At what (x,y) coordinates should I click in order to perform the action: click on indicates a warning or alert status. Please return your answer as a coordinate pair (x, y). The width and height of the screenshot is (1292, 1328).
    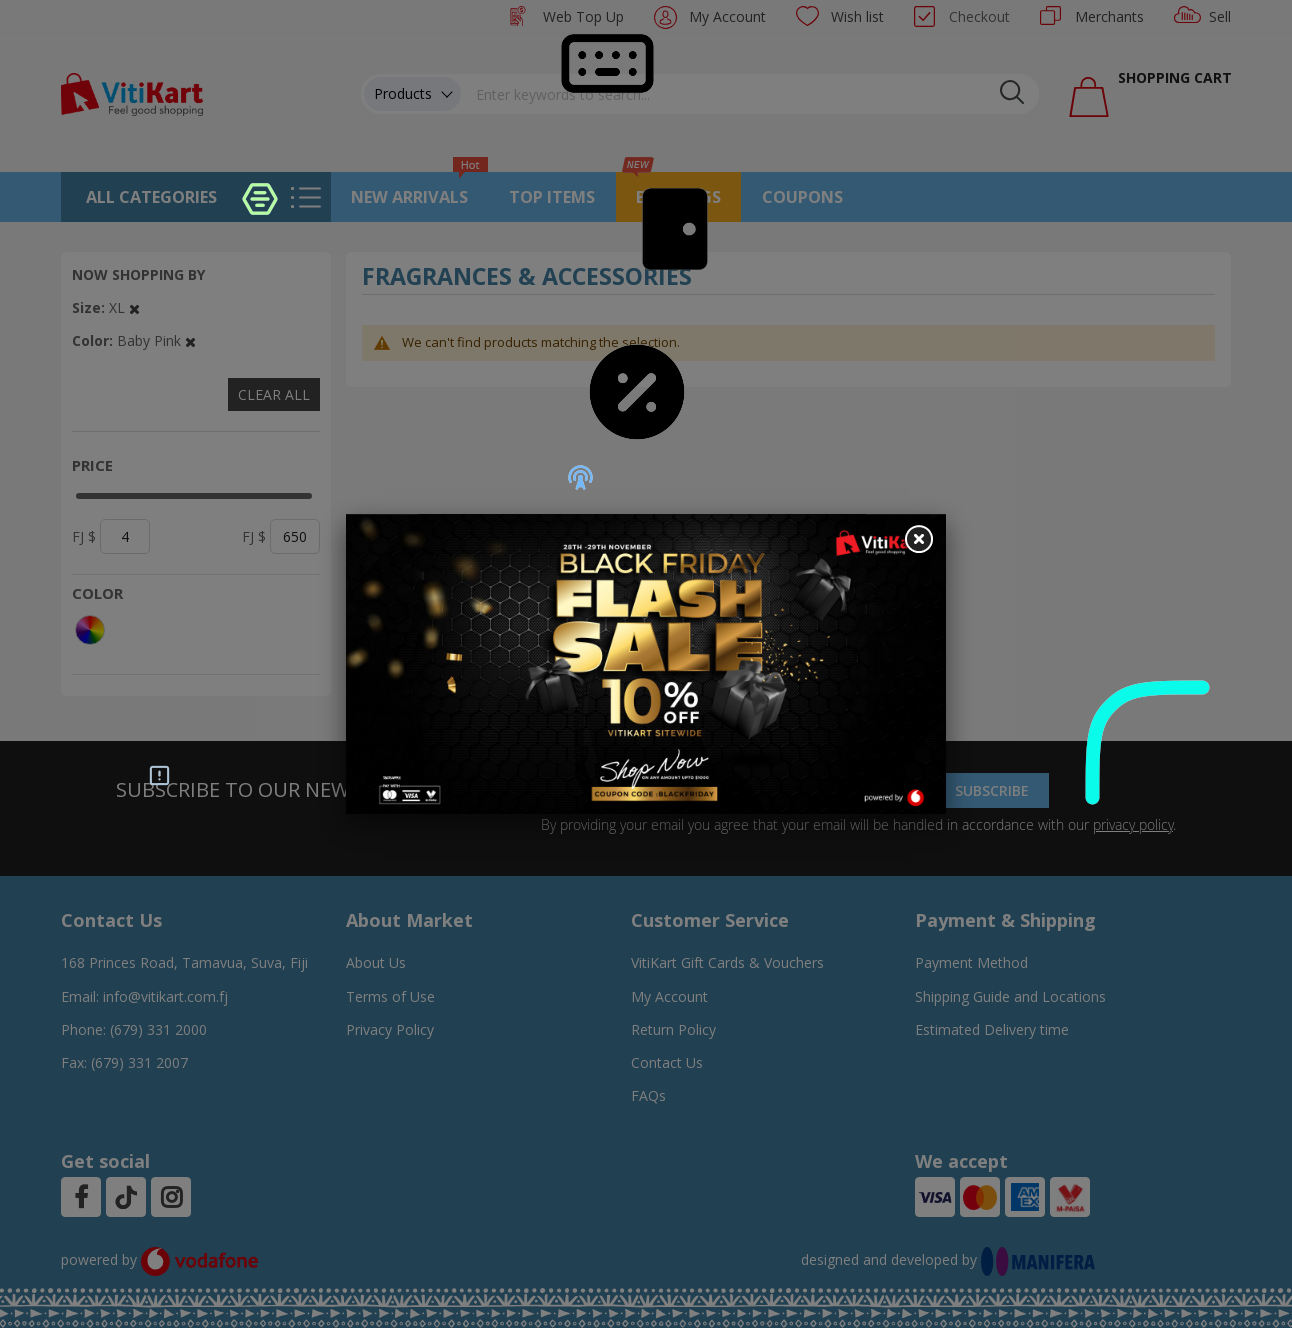
    Looking at the image, I should click on (159, 775).